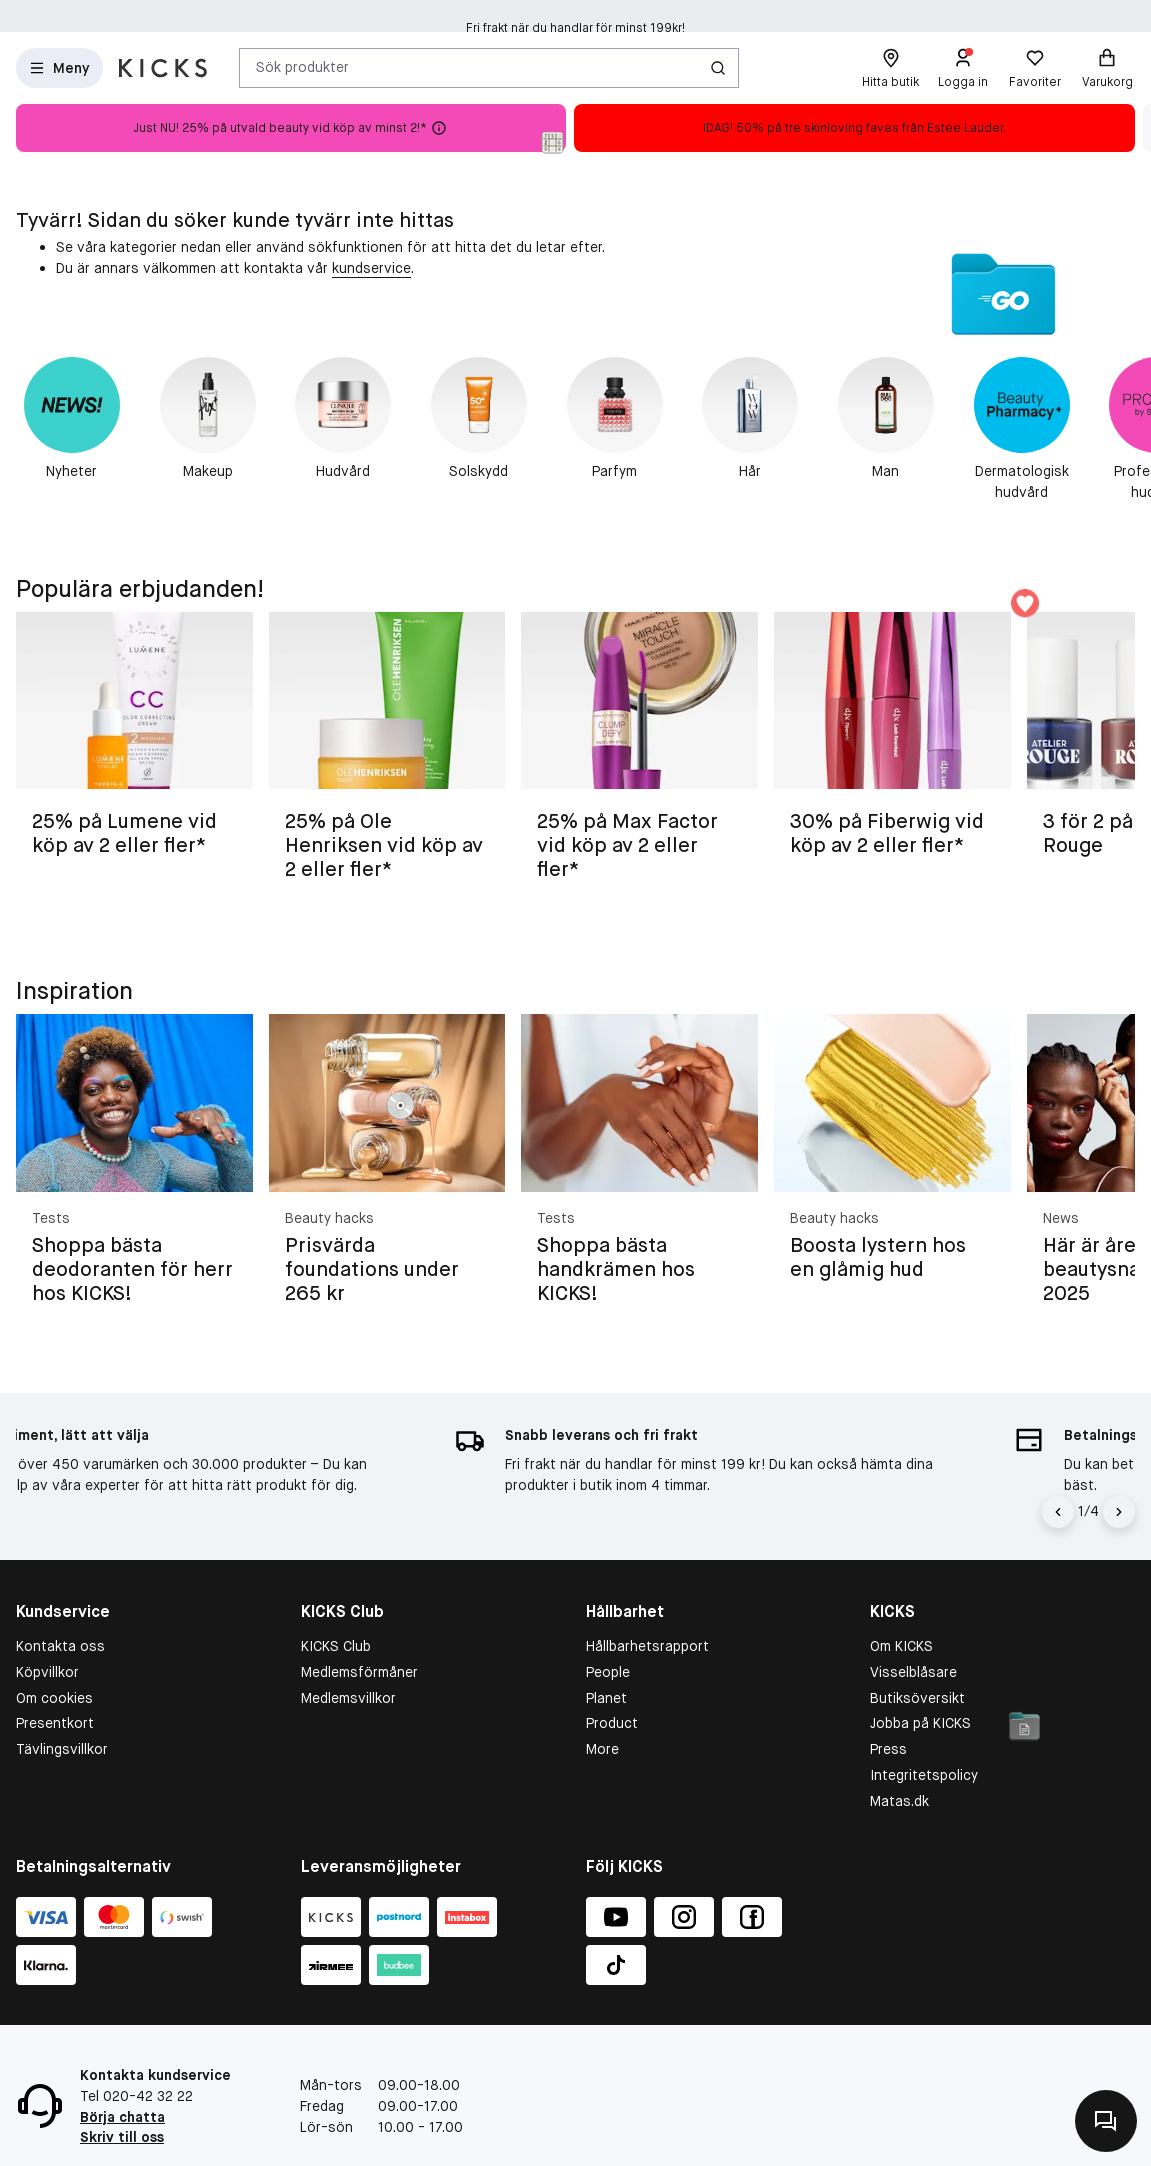  What do you see at coordinates (552, 142) in the screenshot?
I see `open sudoku puzzle game` at bounding box center [552, 142].